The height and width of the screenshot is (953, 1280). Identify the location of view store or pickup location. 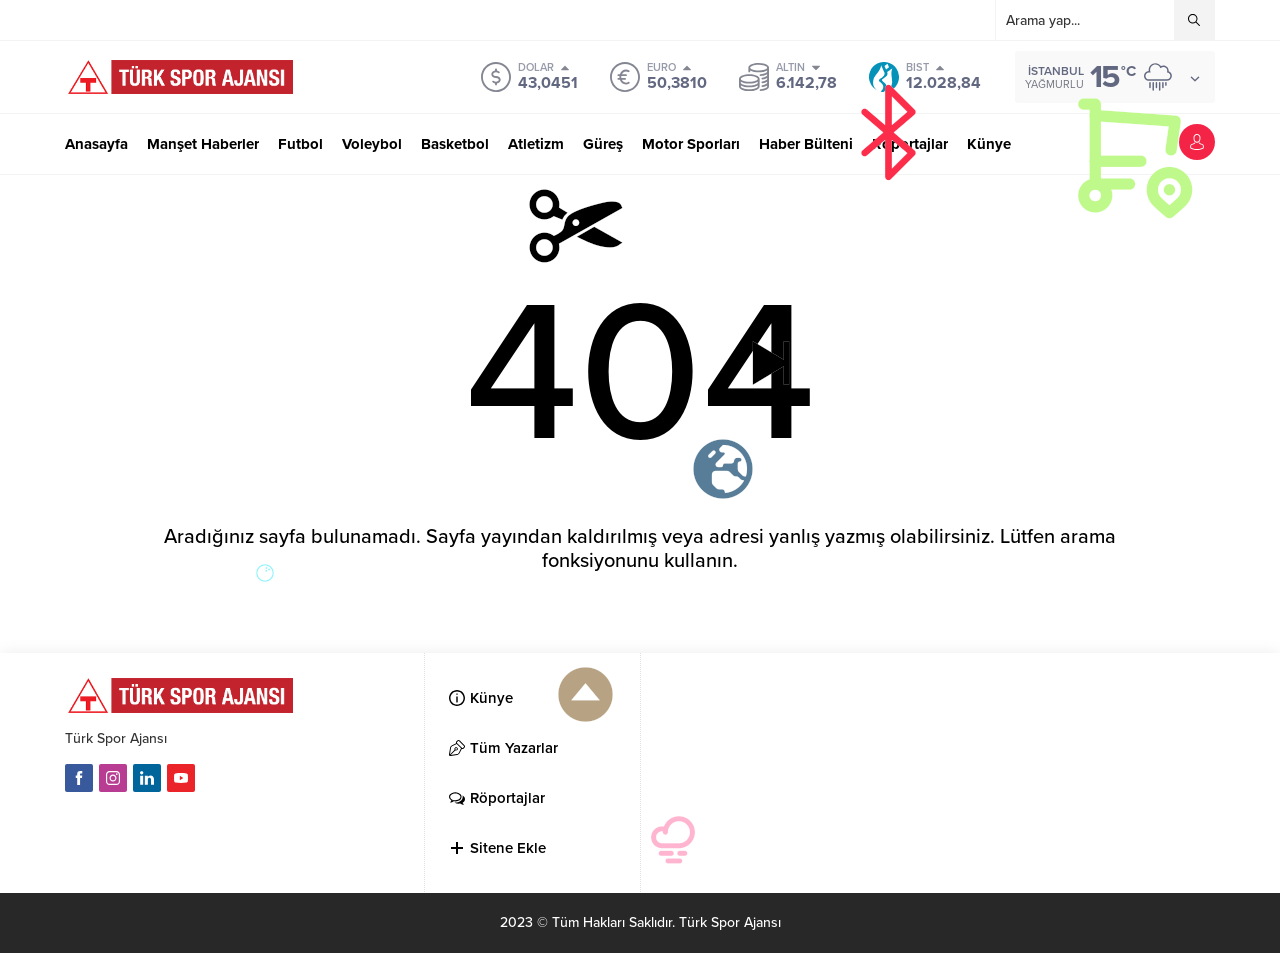
(1129, 155).